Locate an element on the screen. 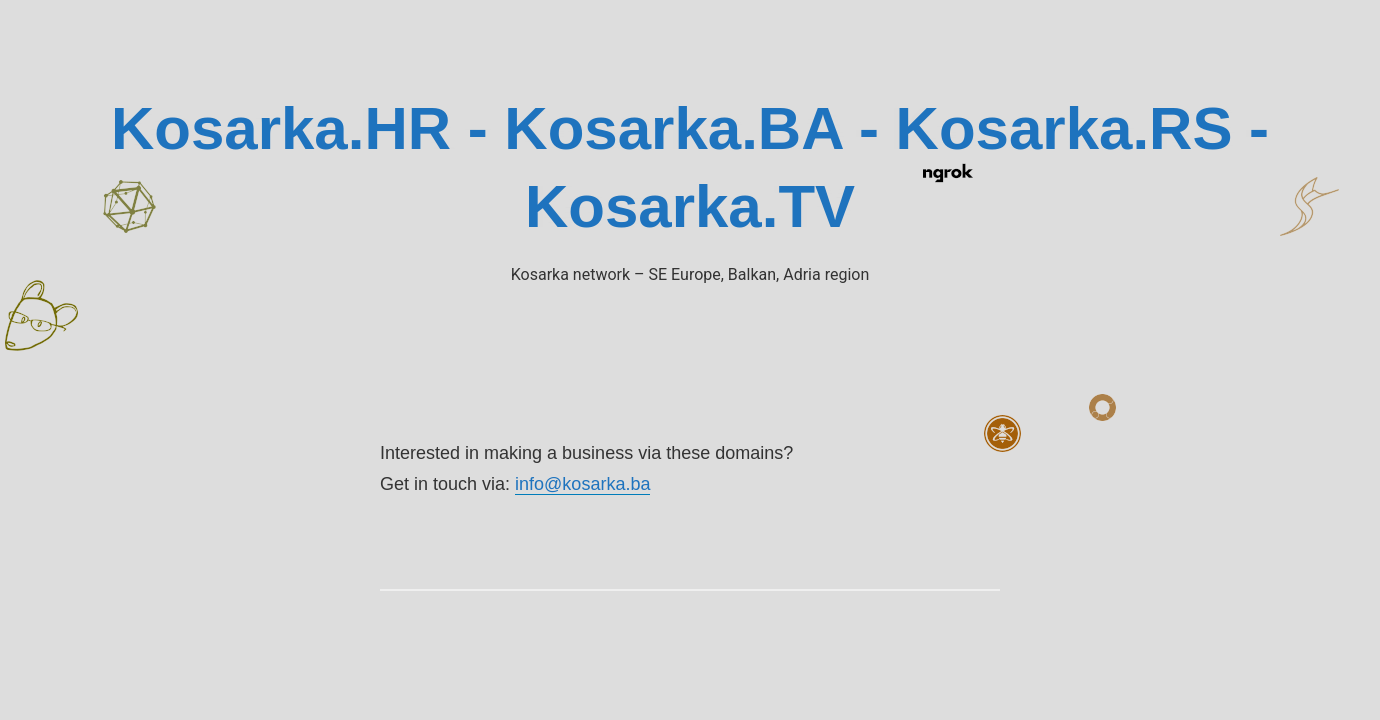 This screenshot has width=1380, height=720. editorconfig project logo is located at coordinates (41, 315).